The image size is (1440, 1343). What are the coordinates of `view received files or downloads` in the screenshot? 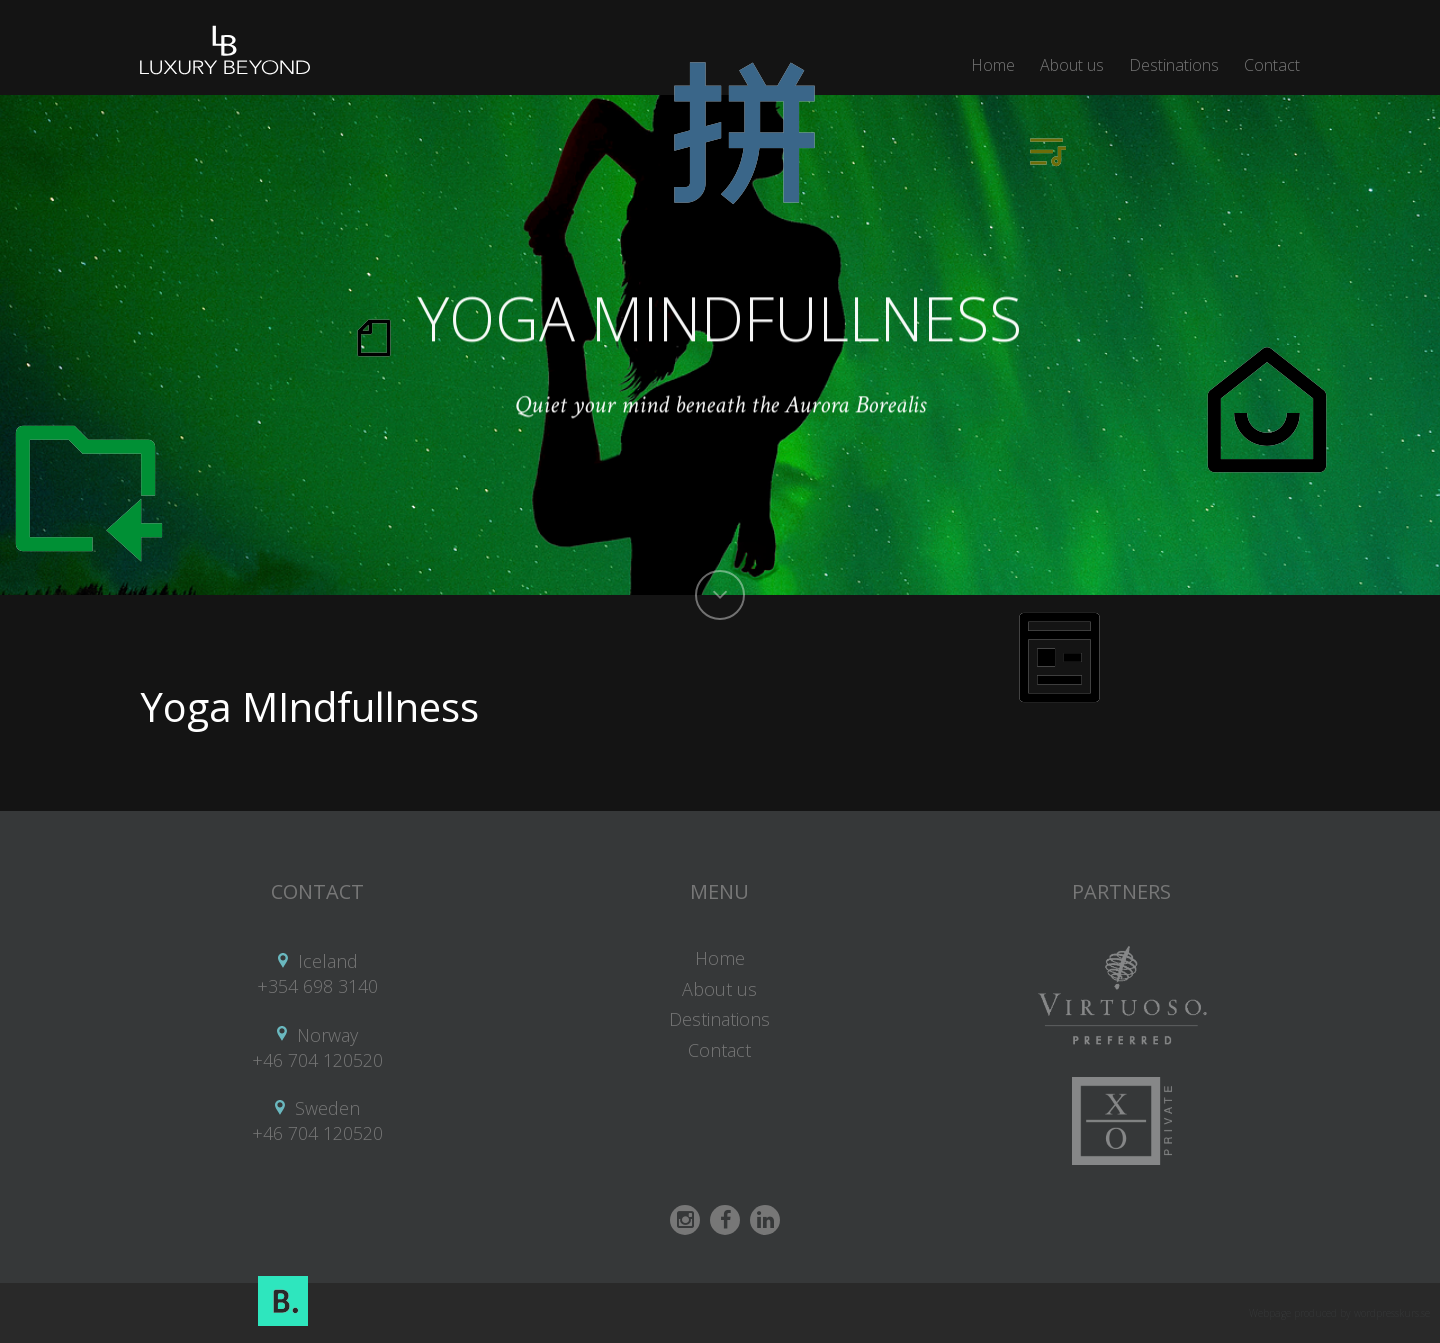 It's located at (85, 488).